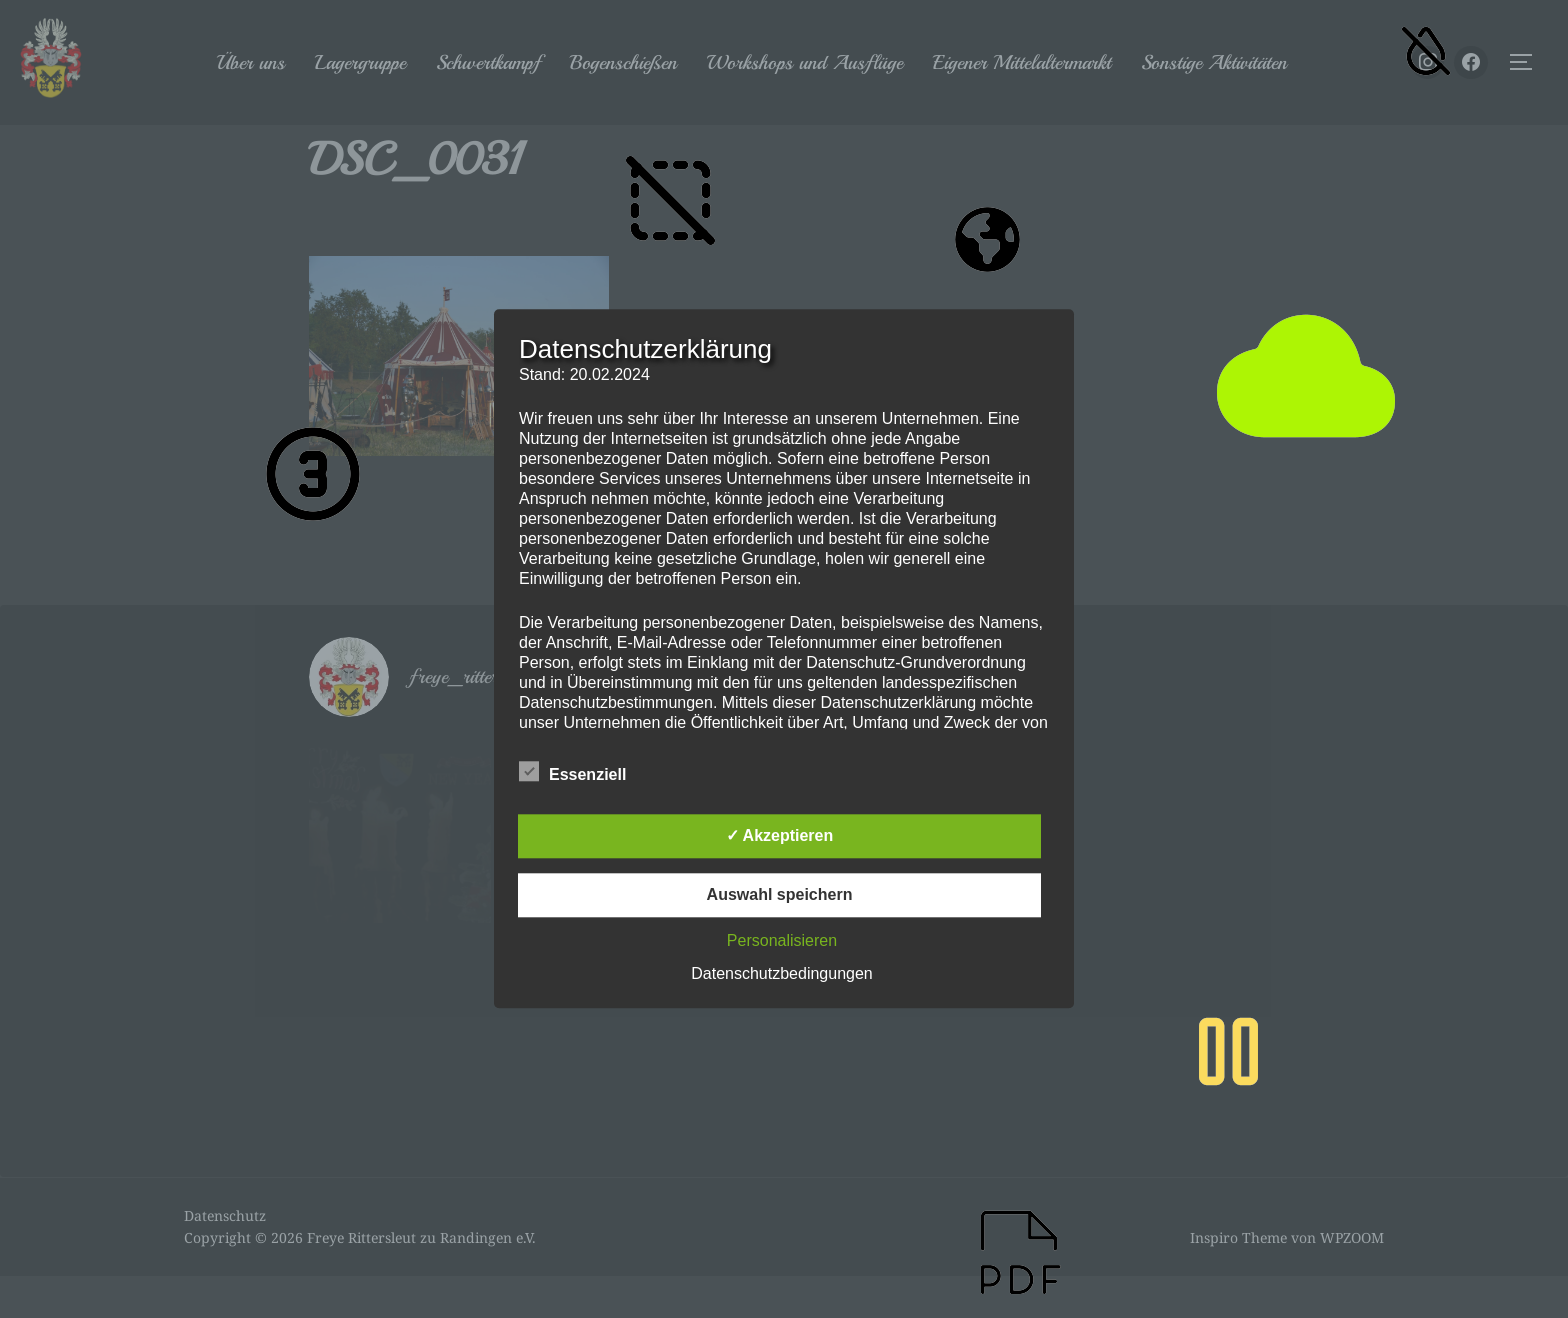  What do you see at coordinates (1228, 1051) in the screenshot?
I see `pause media playback` at bounding box center [1228, 1051].